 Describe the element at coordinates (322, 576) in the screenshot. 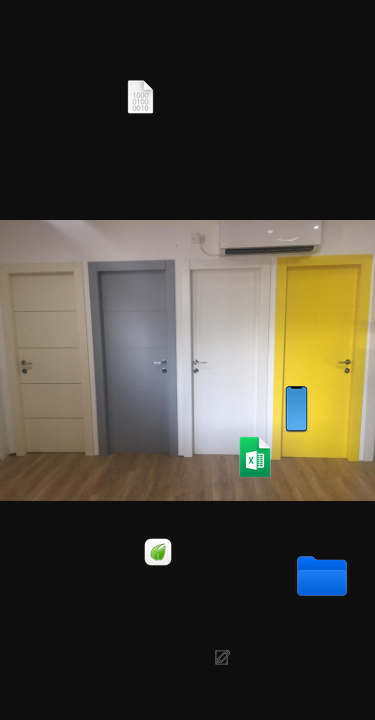

I see `open folder containing files or documents` at that location.